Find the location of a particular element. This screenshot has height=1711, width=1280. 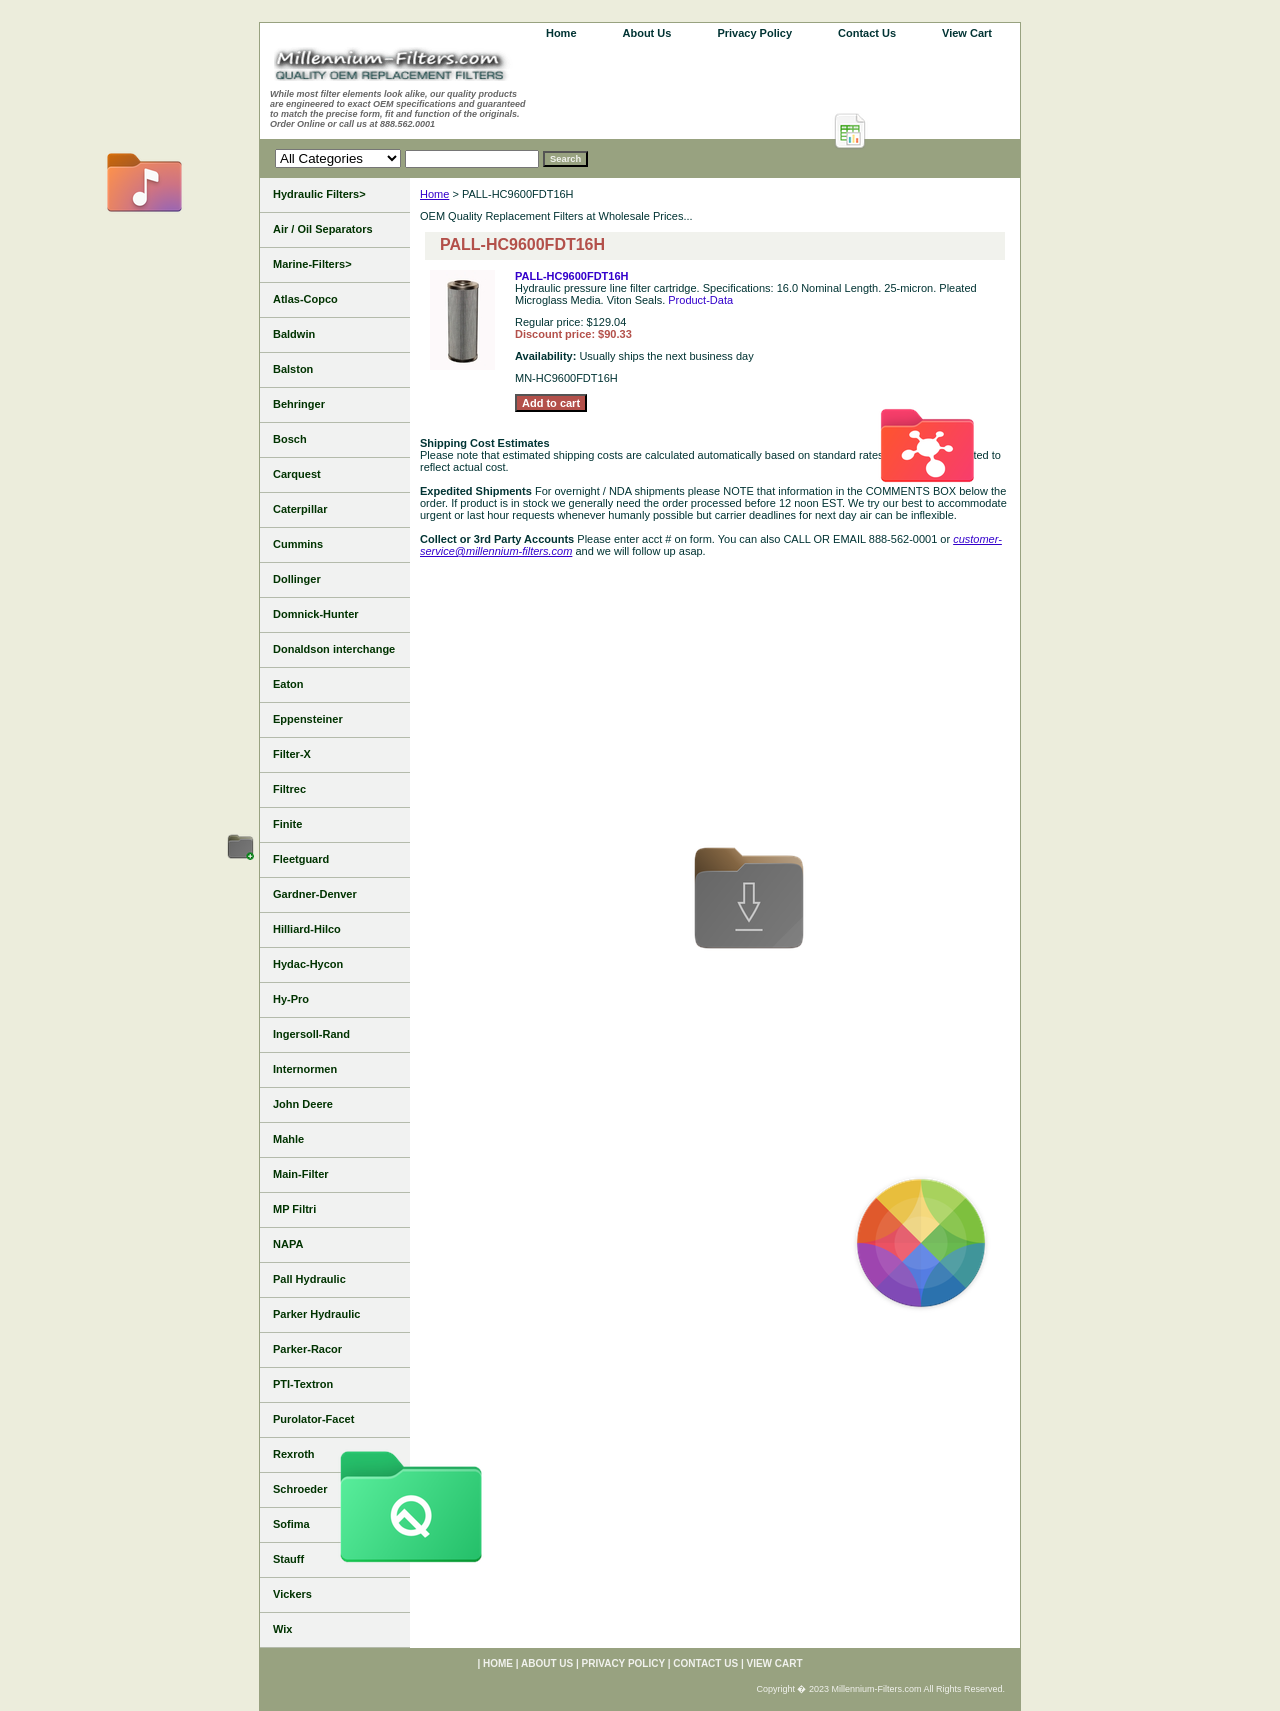

open folder containing mindmap files is located at coordinates (927, 448).